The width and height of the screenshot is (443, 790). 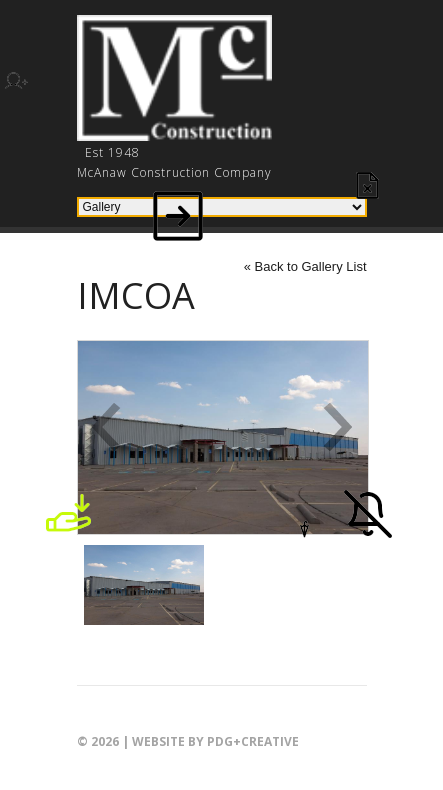 What do you see at coordinates (368, 514) in the screenshot?
I see `mute notifications` at bounding box center [368, 514].